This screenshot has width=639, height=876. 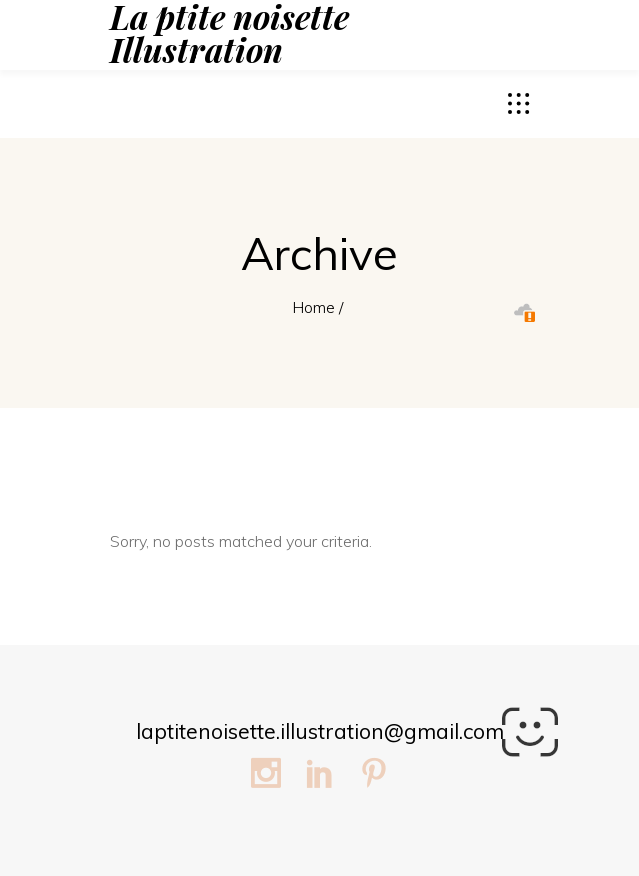 I want to click on indicates a severe weather alert or warning, so click(x=524, y=311).